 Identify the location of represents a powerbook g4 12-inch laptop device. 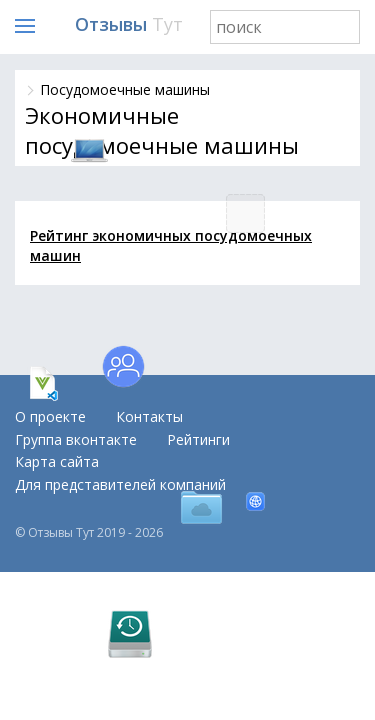
(89, 148).